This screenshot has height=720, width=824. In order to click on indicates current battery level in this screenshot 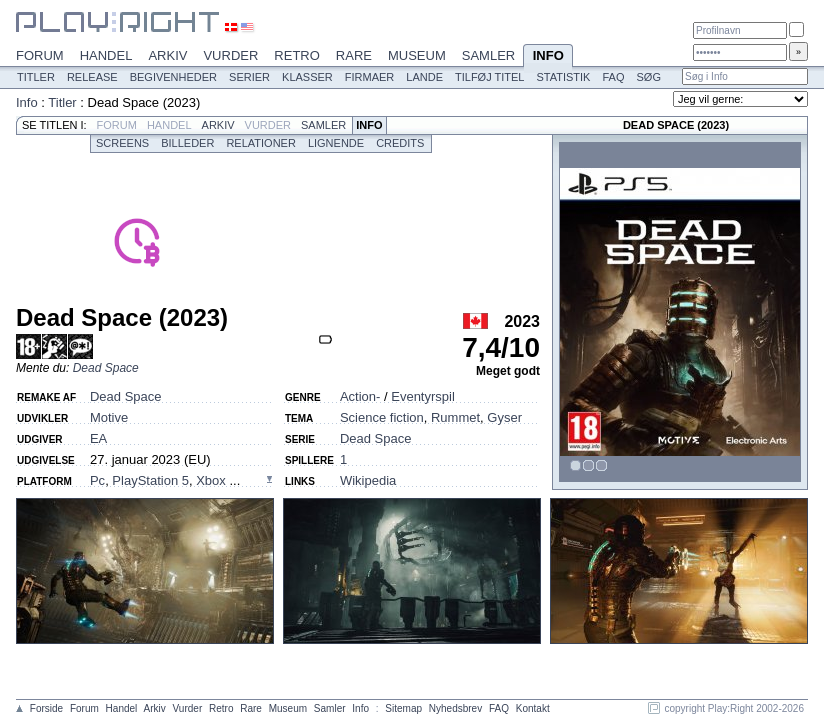, I will do `click(325, 339)`.